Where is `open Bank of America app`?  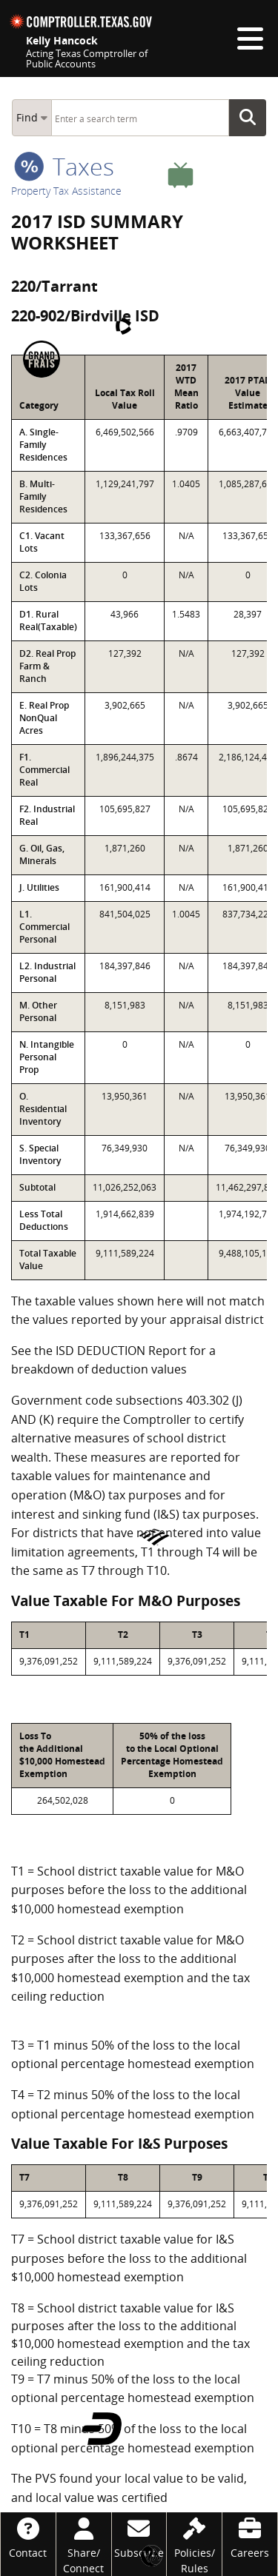 open Bank of America app is located at coordinates (154, 1537).